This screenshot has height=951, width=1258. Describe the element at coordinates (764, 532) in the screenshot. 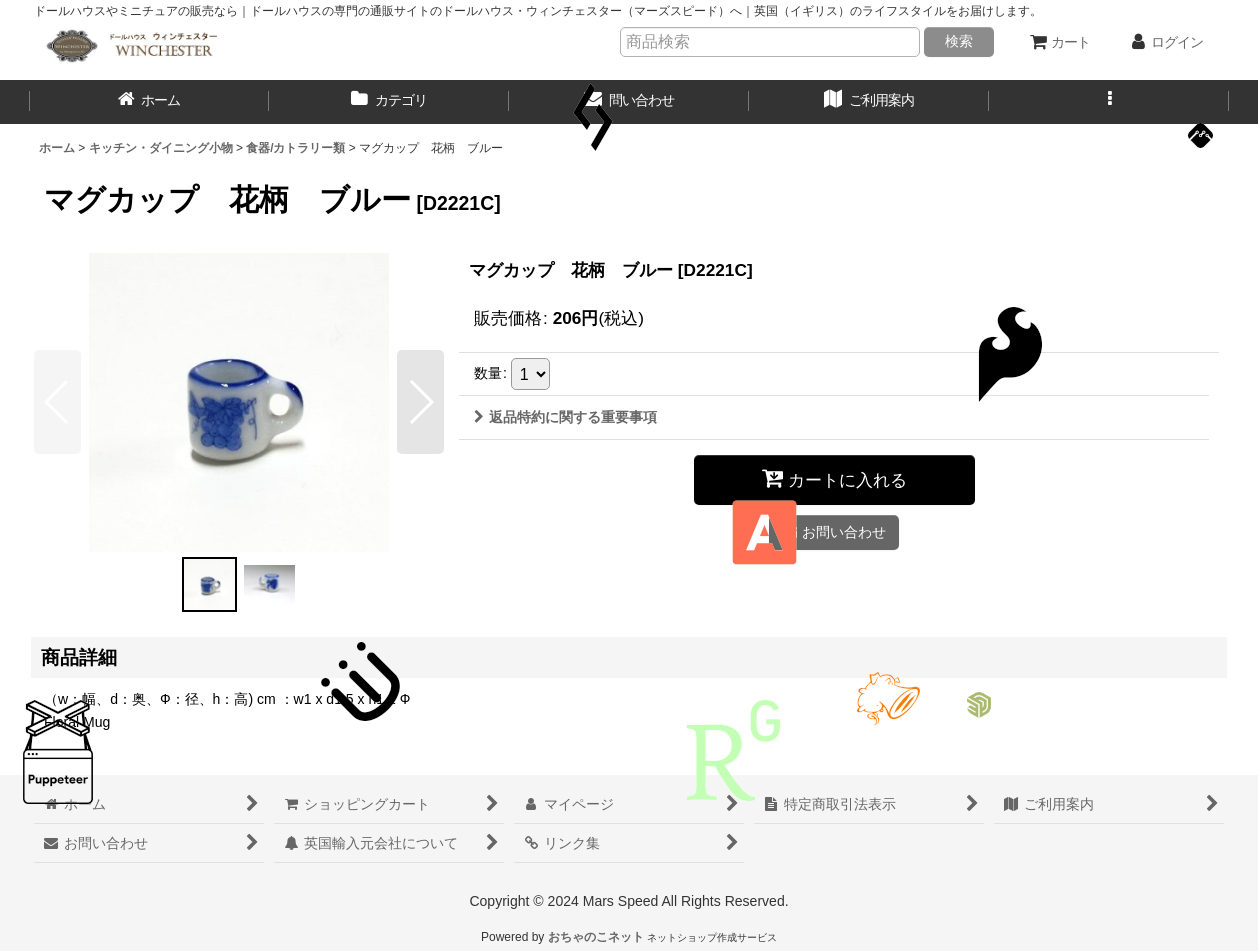

I see `switch input method or keyboard language` at that location.